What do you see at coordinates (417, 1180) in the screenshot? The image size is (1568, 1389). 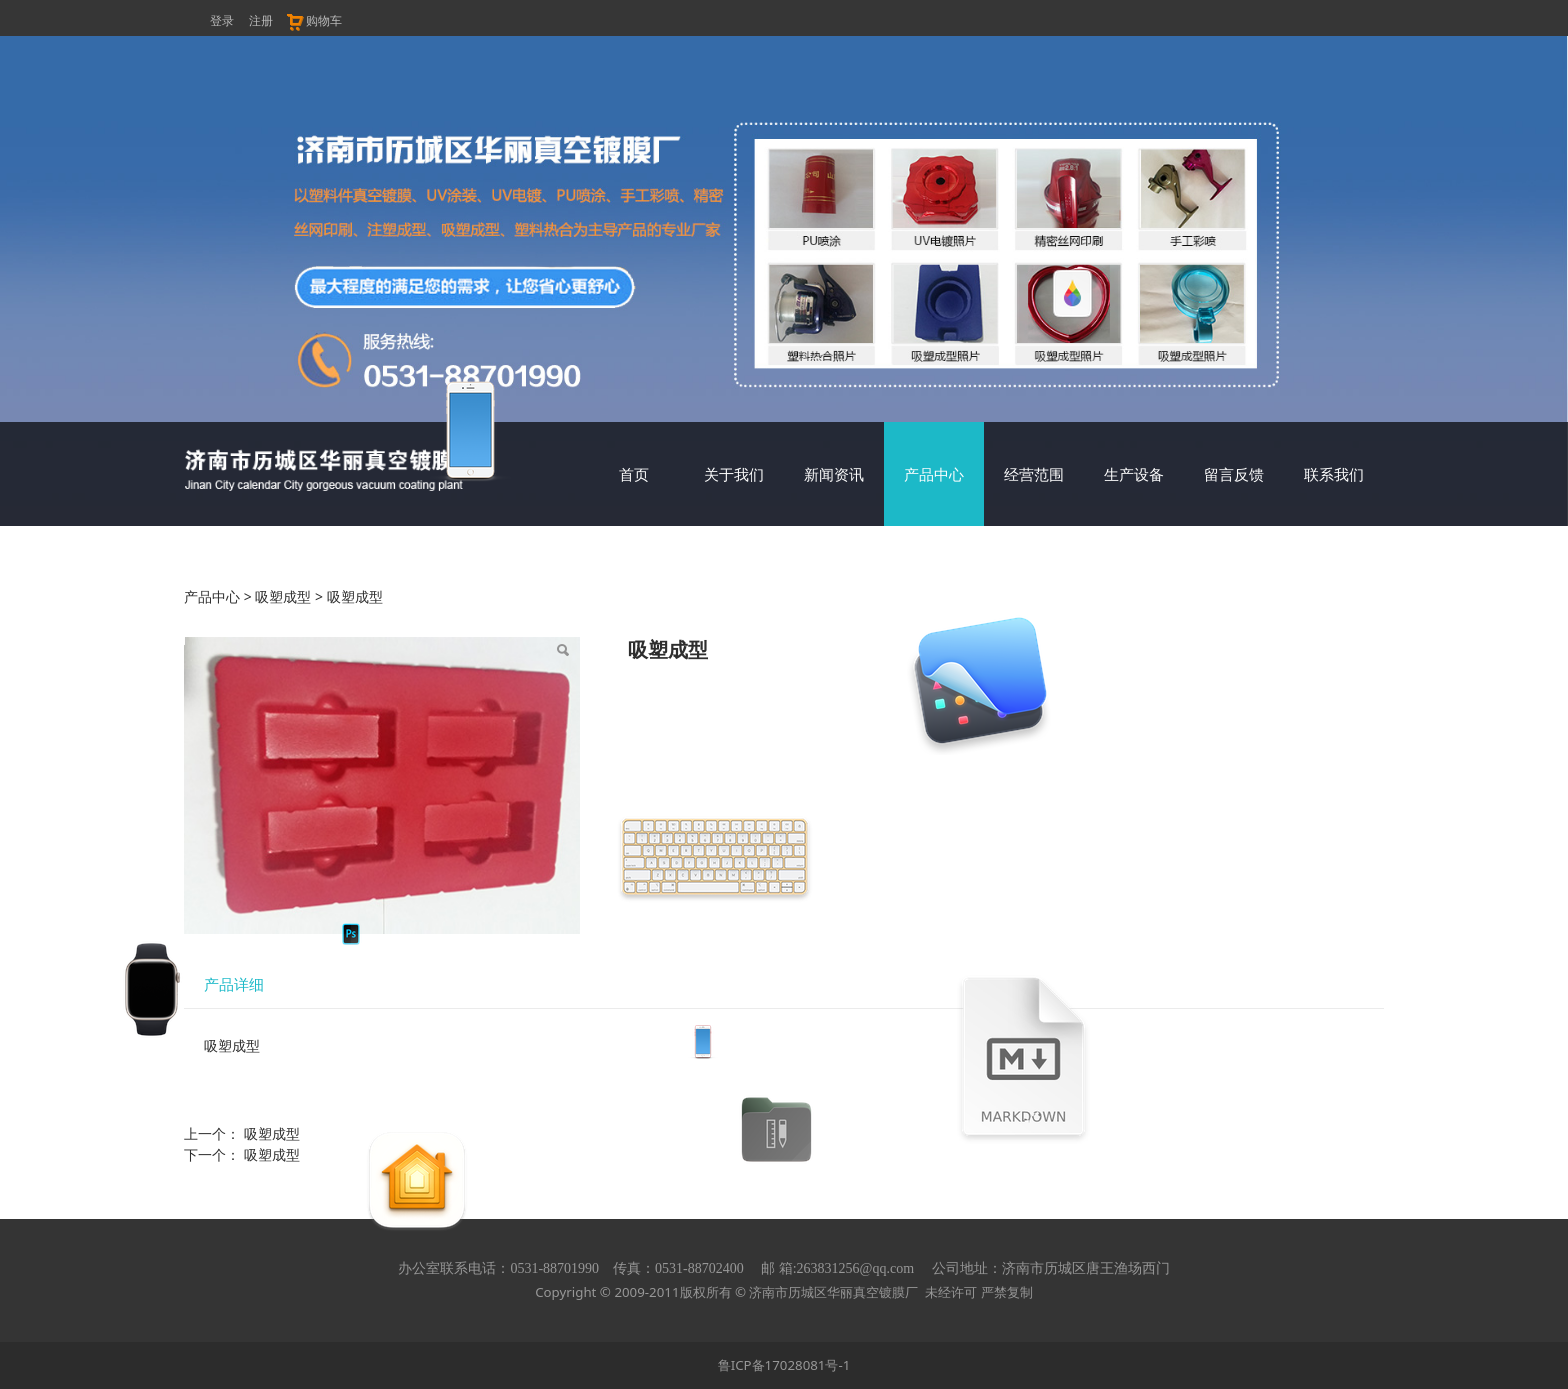 I see `open the home app to control smart home devices` at bounding box center [417, 1180].